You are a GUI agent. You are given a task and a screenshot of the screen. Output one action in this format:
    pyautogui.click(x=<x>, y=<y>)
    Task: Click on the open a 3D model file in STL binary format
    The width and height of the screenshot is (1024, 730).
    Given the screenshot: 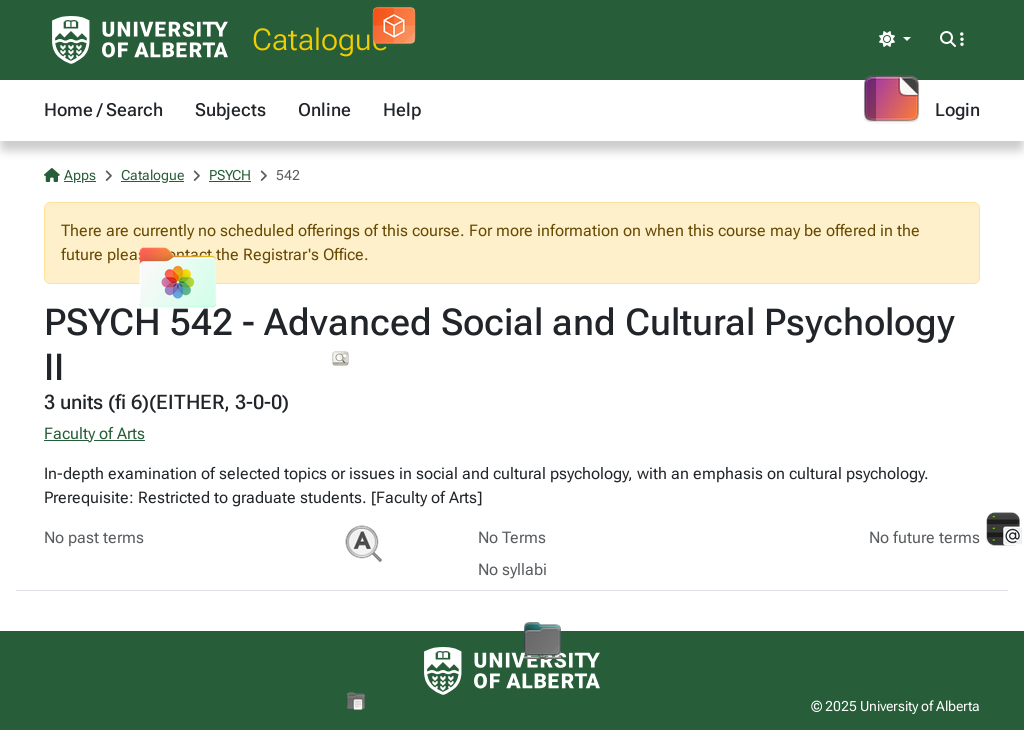 What is the action you would take?
    pyautogui.click(x=394, y=24)
    